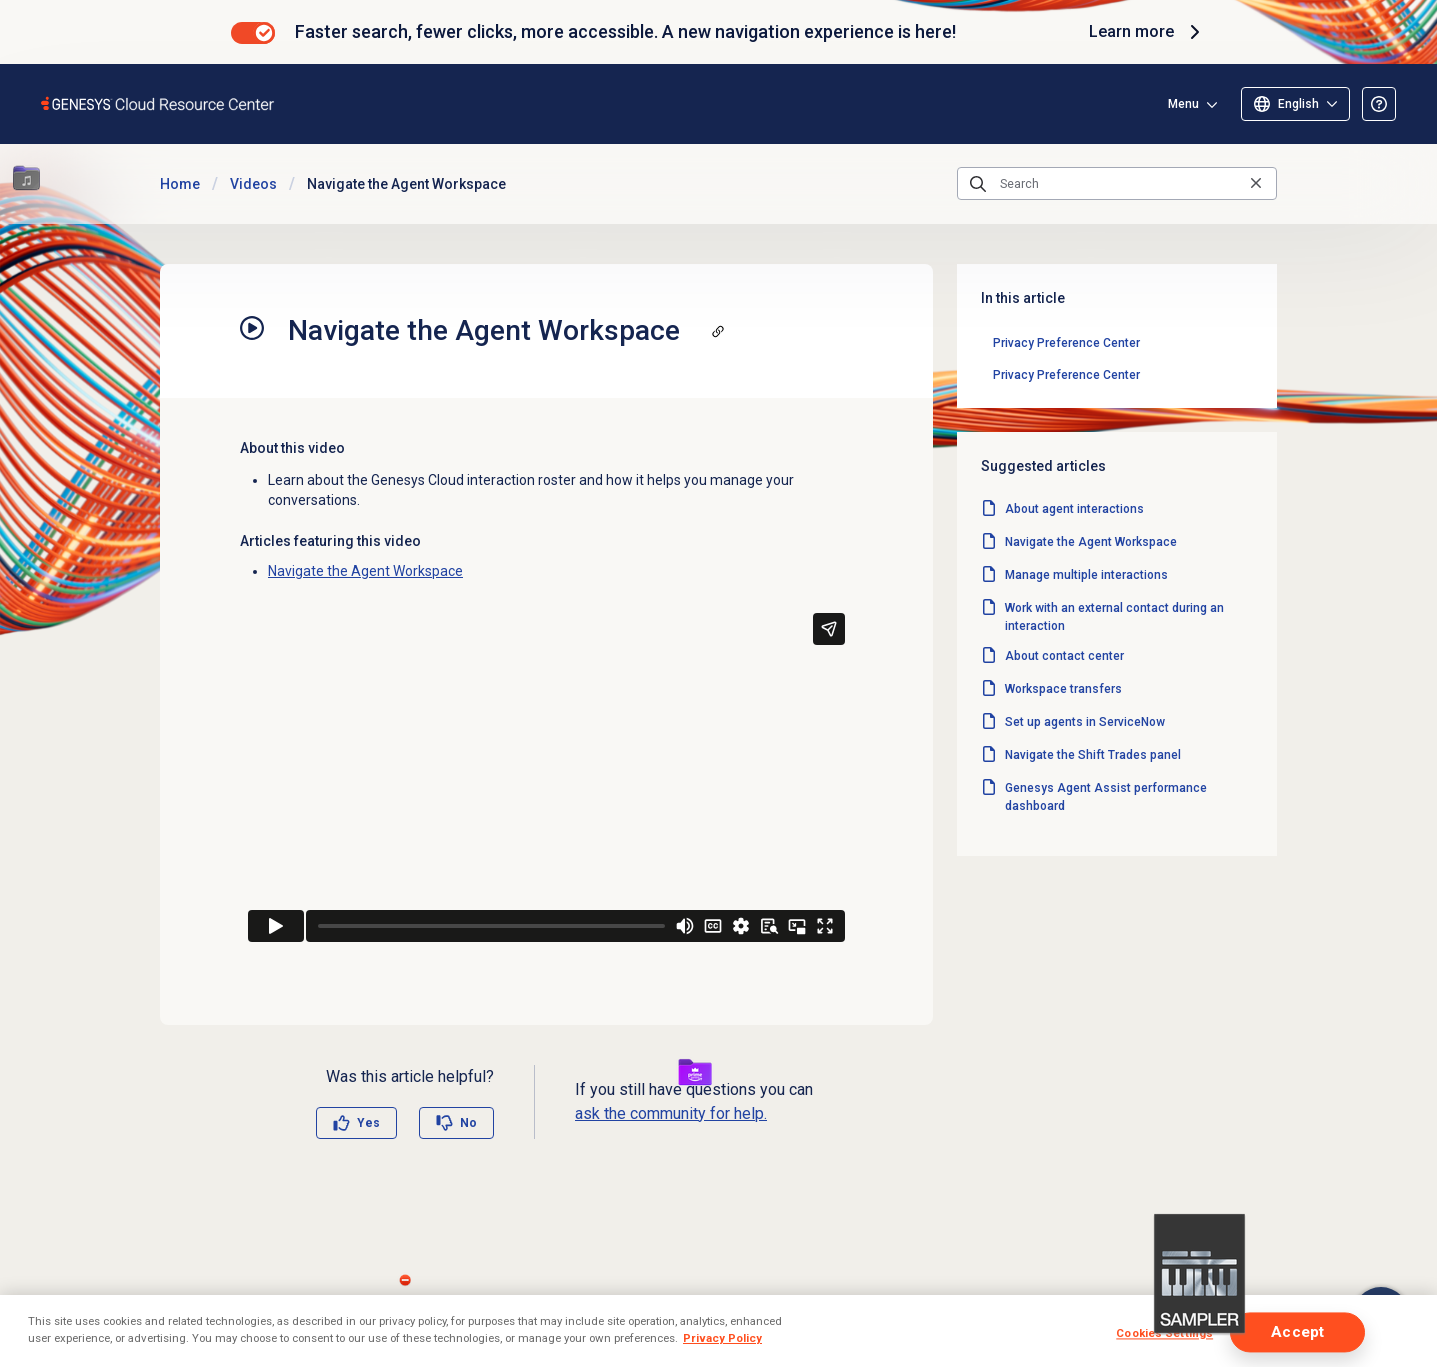  Describe the element at coordinates (26, 177) in the screenshot. I see `open your music folder` at that location.